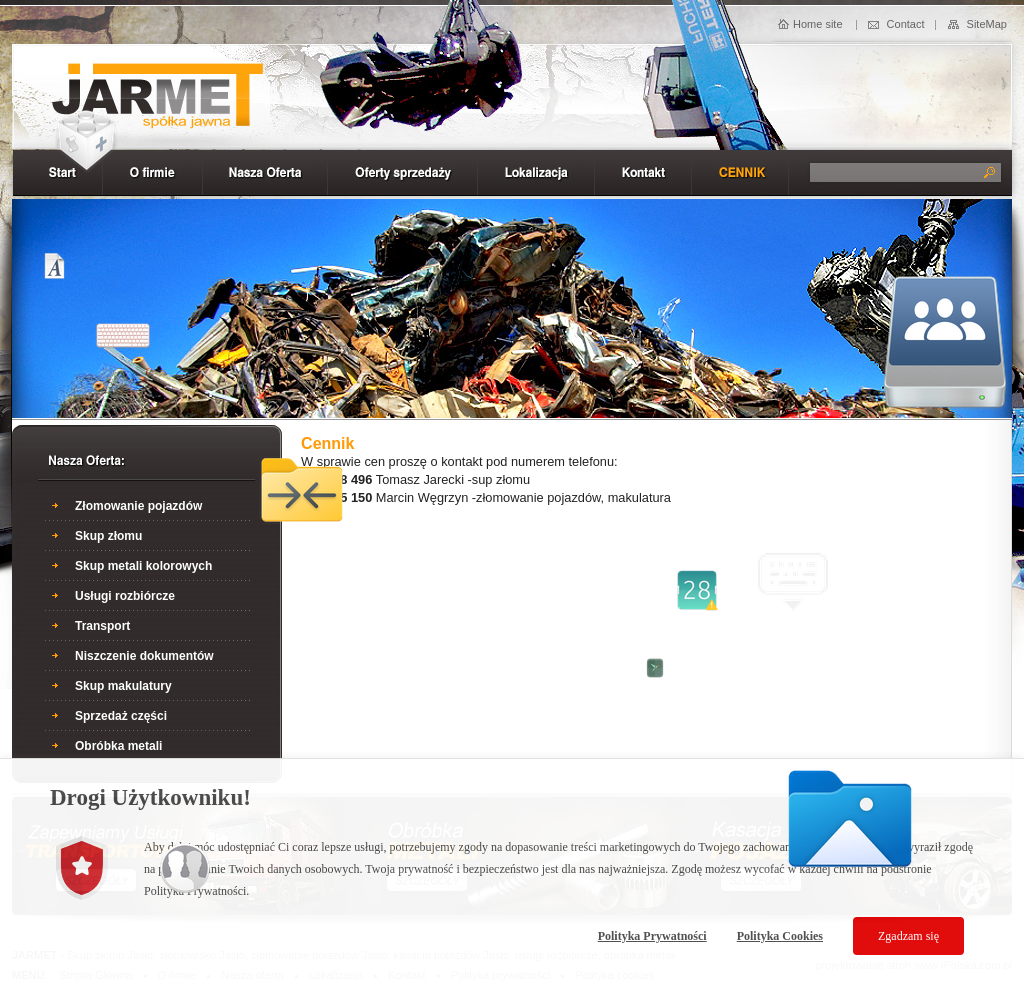 This screenshot has height=985, width=1024. What do you see at coordinates (655, 668) in the screenshot?
I see `snap application package file` at bounding box center [655, 668].